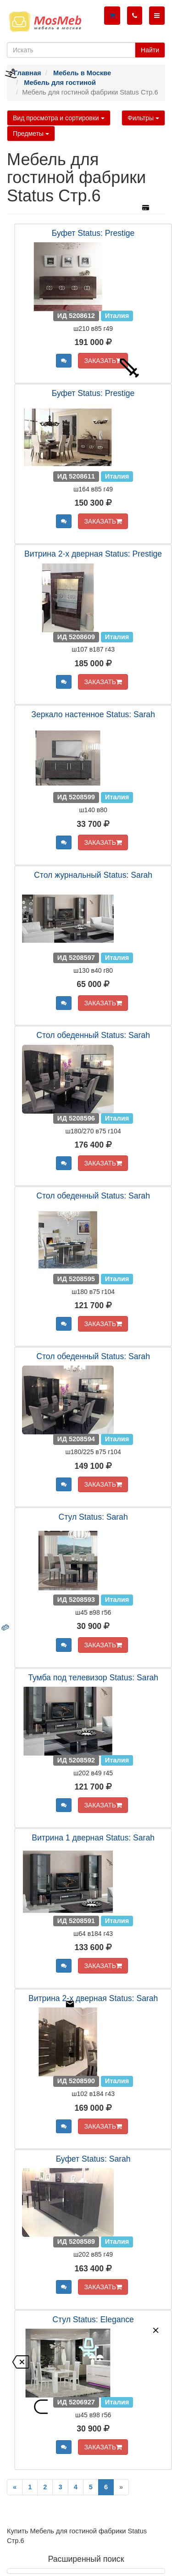 The width and height of the screenshot is (172, 2576). Describe the element at coordinates (155, 2330) in the screenshot. I see `close the current window or dialog` at that location.